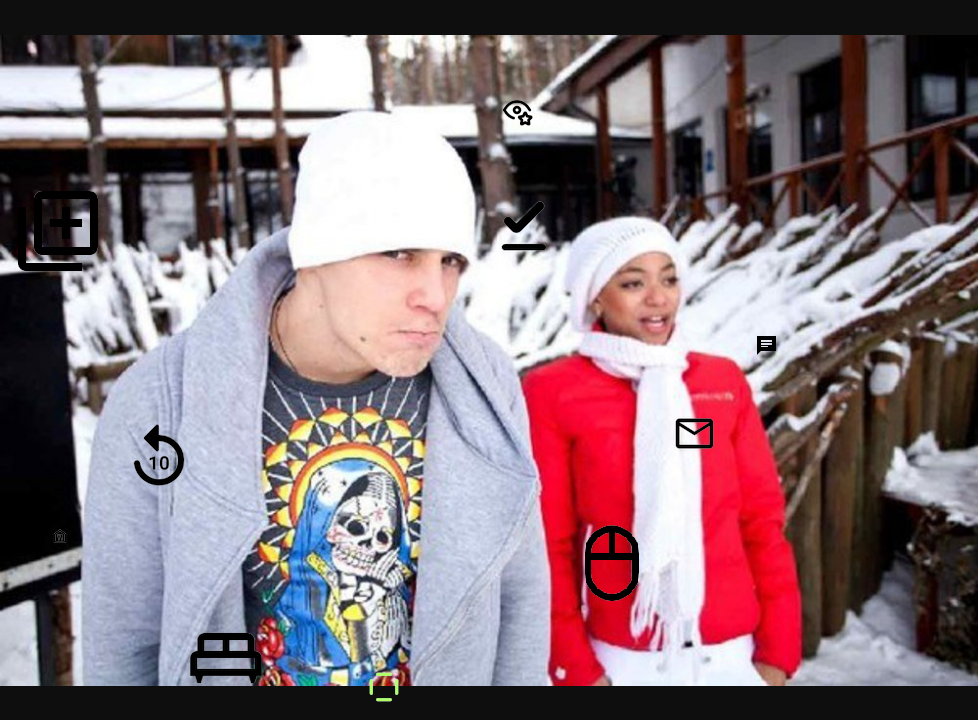 The height and width of the screenshot is (720, 978). I want to click on add item to your library, so click(58, 231).